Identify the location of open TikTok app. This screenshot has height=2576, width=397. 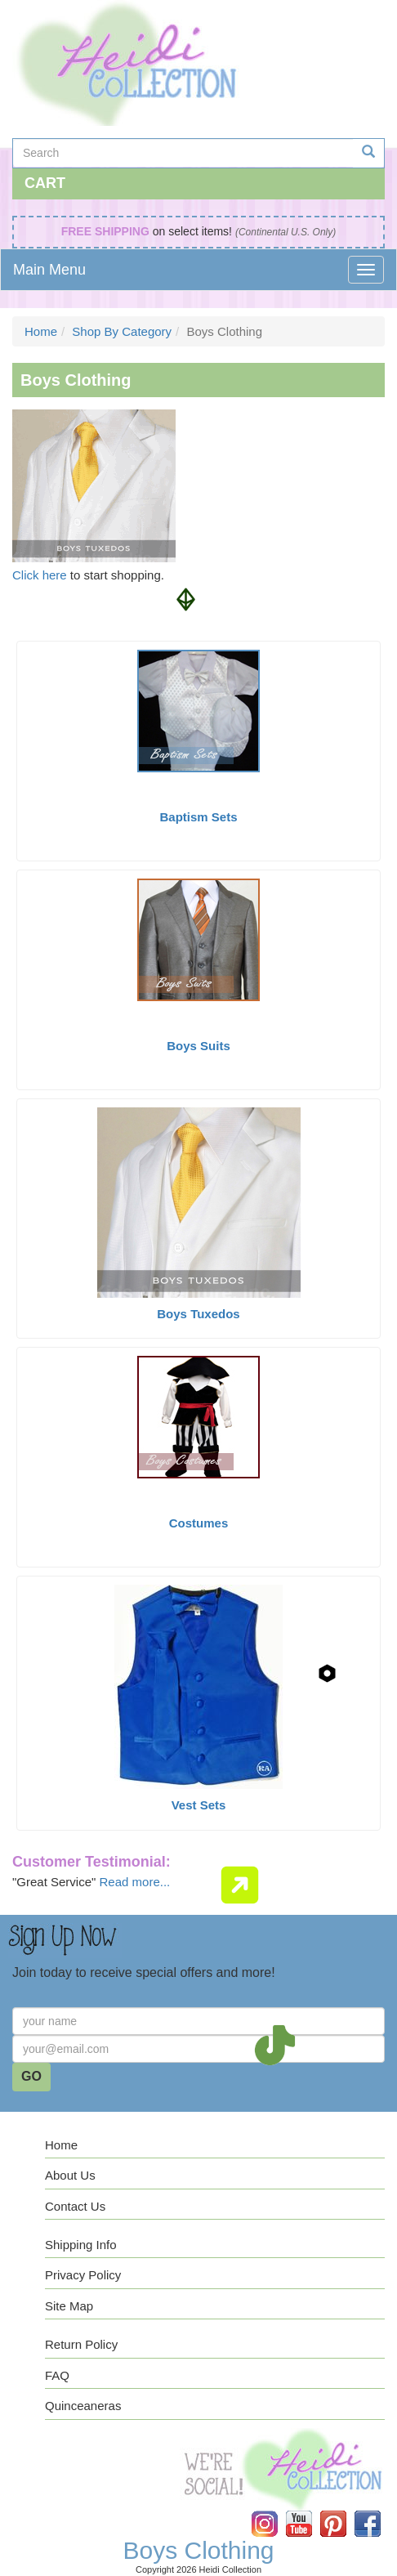
(274, 2045).